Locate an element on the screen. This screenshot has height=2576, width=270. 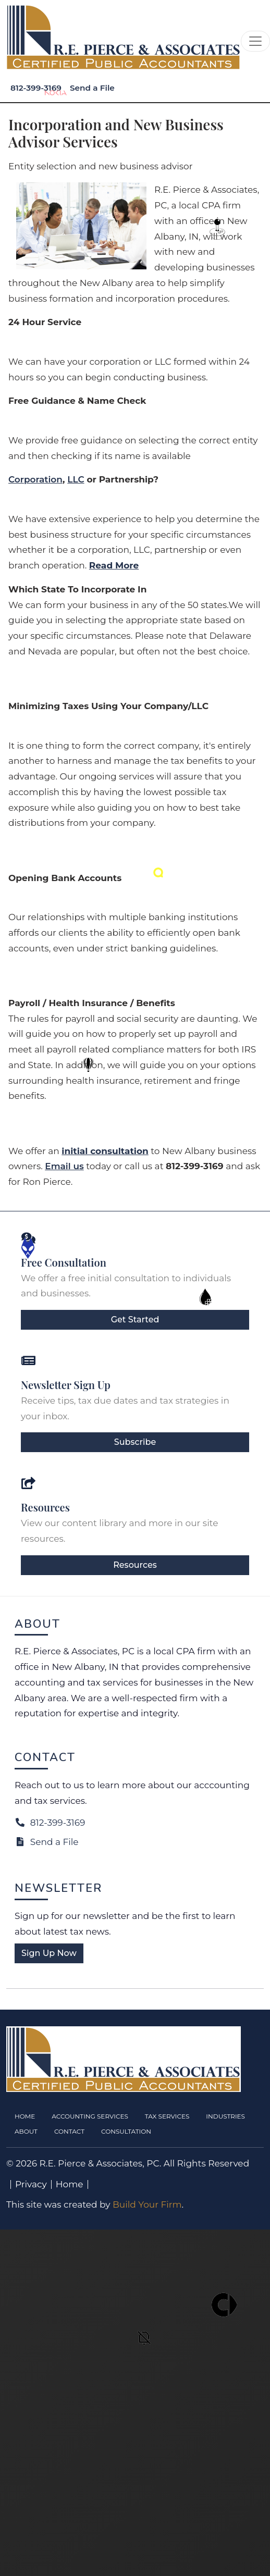
Nokia brand logo is located at coordinates (56, 93).